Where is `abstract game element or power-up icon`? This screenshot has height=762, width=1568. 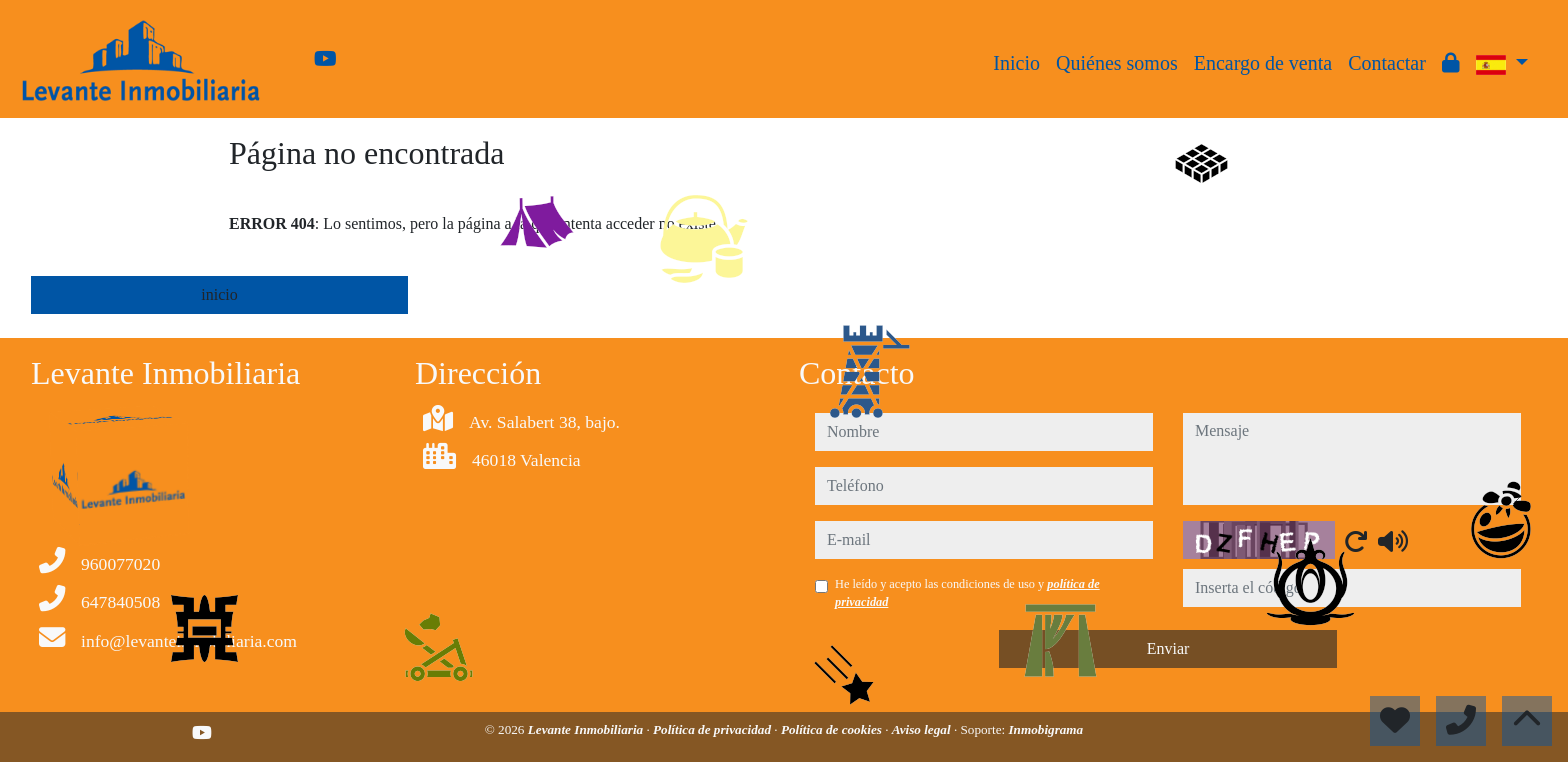
abstract game element or power-up icon is located at coordinates (204, 628).